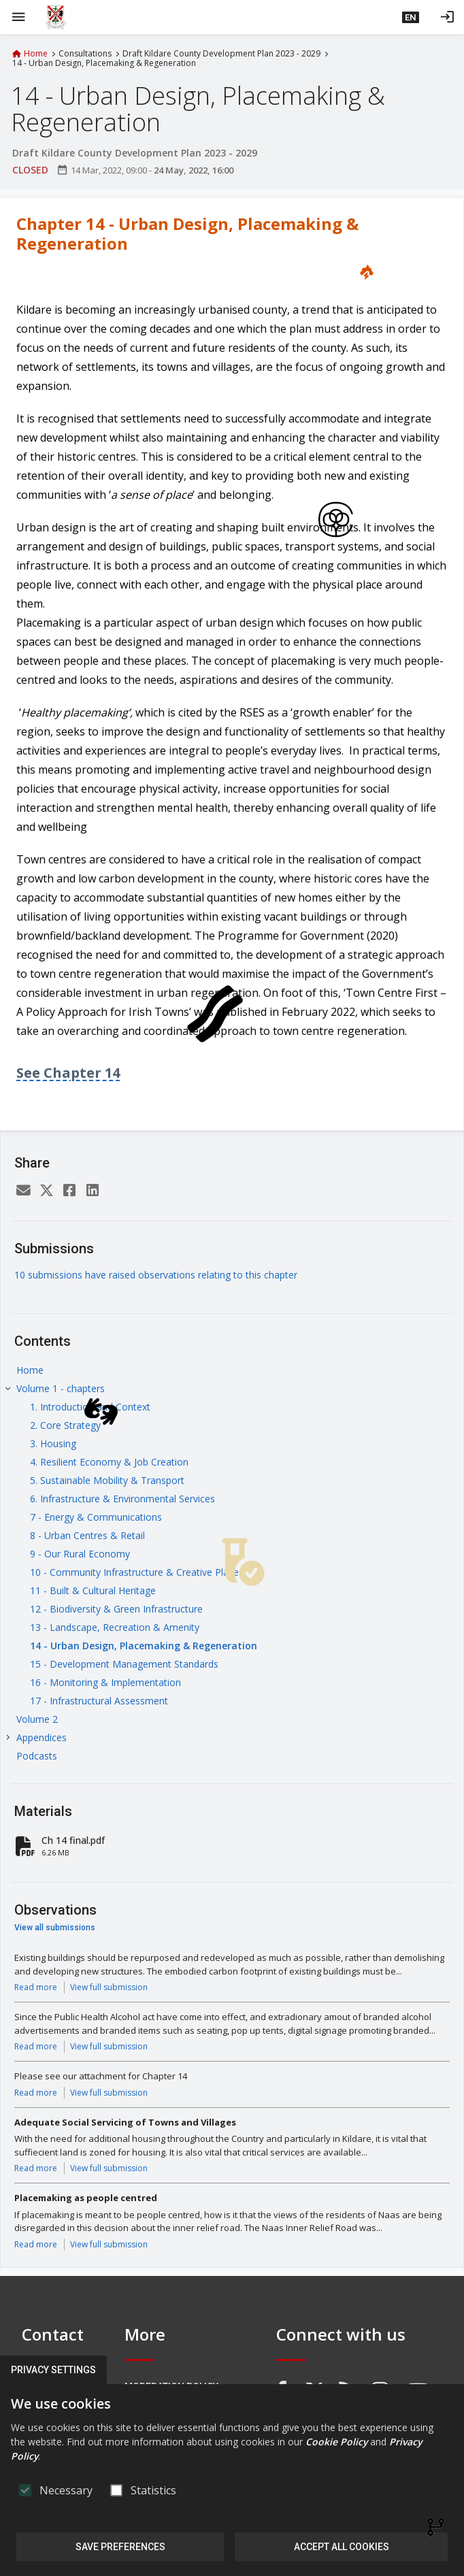  What do you see at coordinates (215, 1014) in the screenshot?
I see `indicates bacon or breakfast food option` at bounding box center [215, 1014].